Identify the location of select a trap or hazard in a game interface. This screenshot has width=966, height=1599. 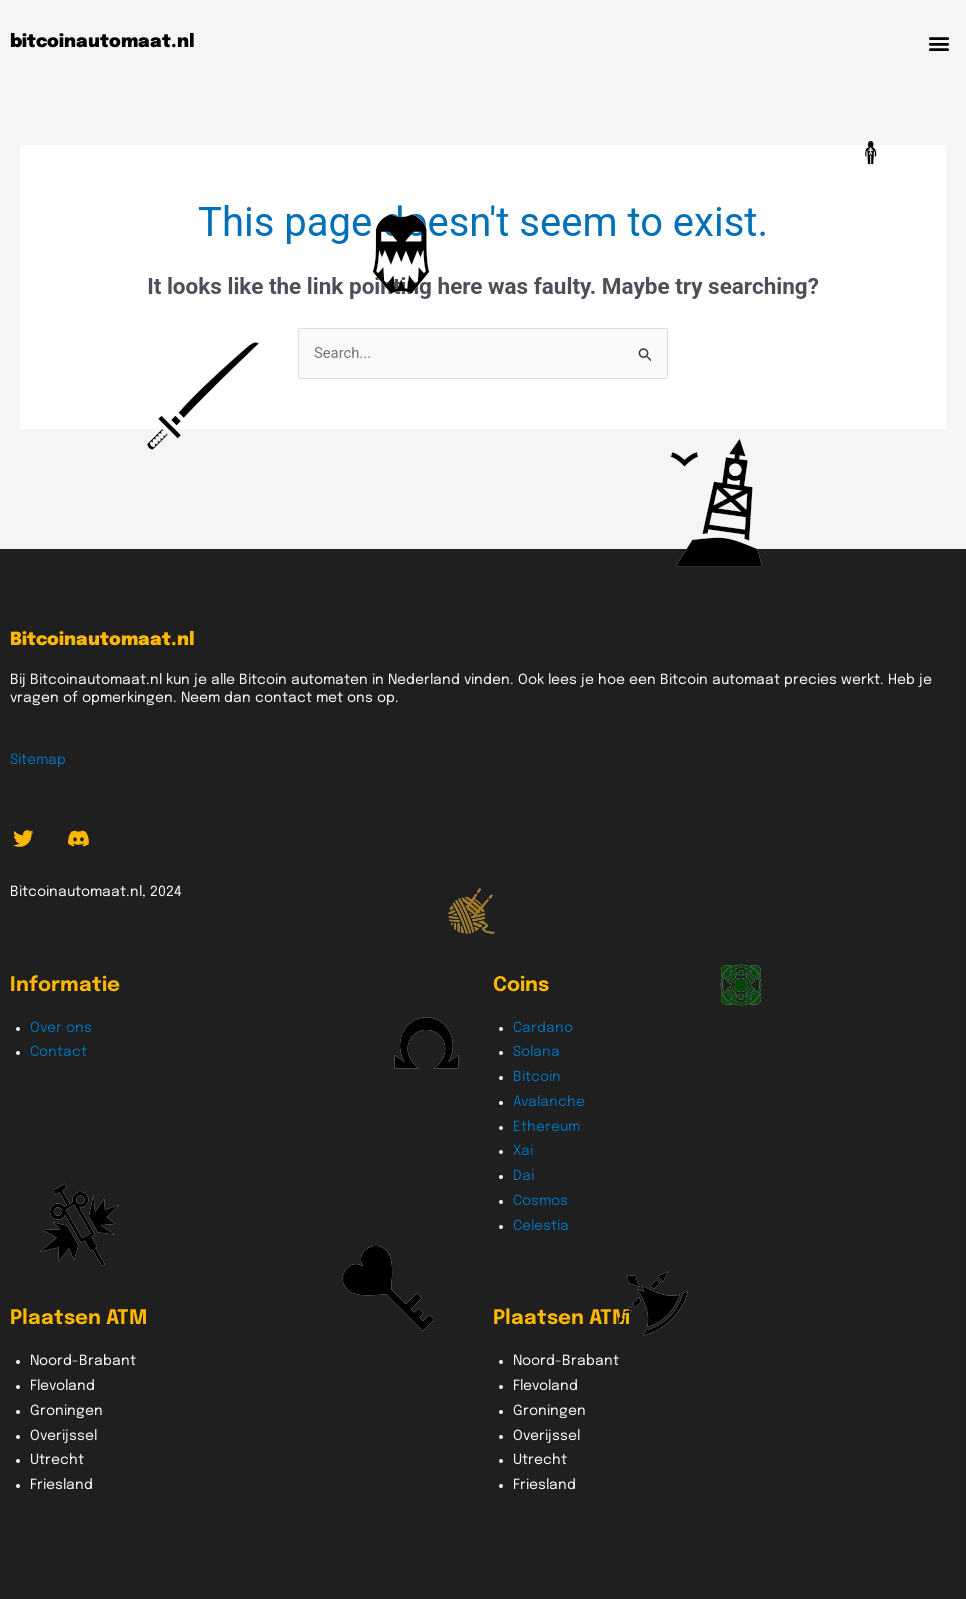
(401, 254).